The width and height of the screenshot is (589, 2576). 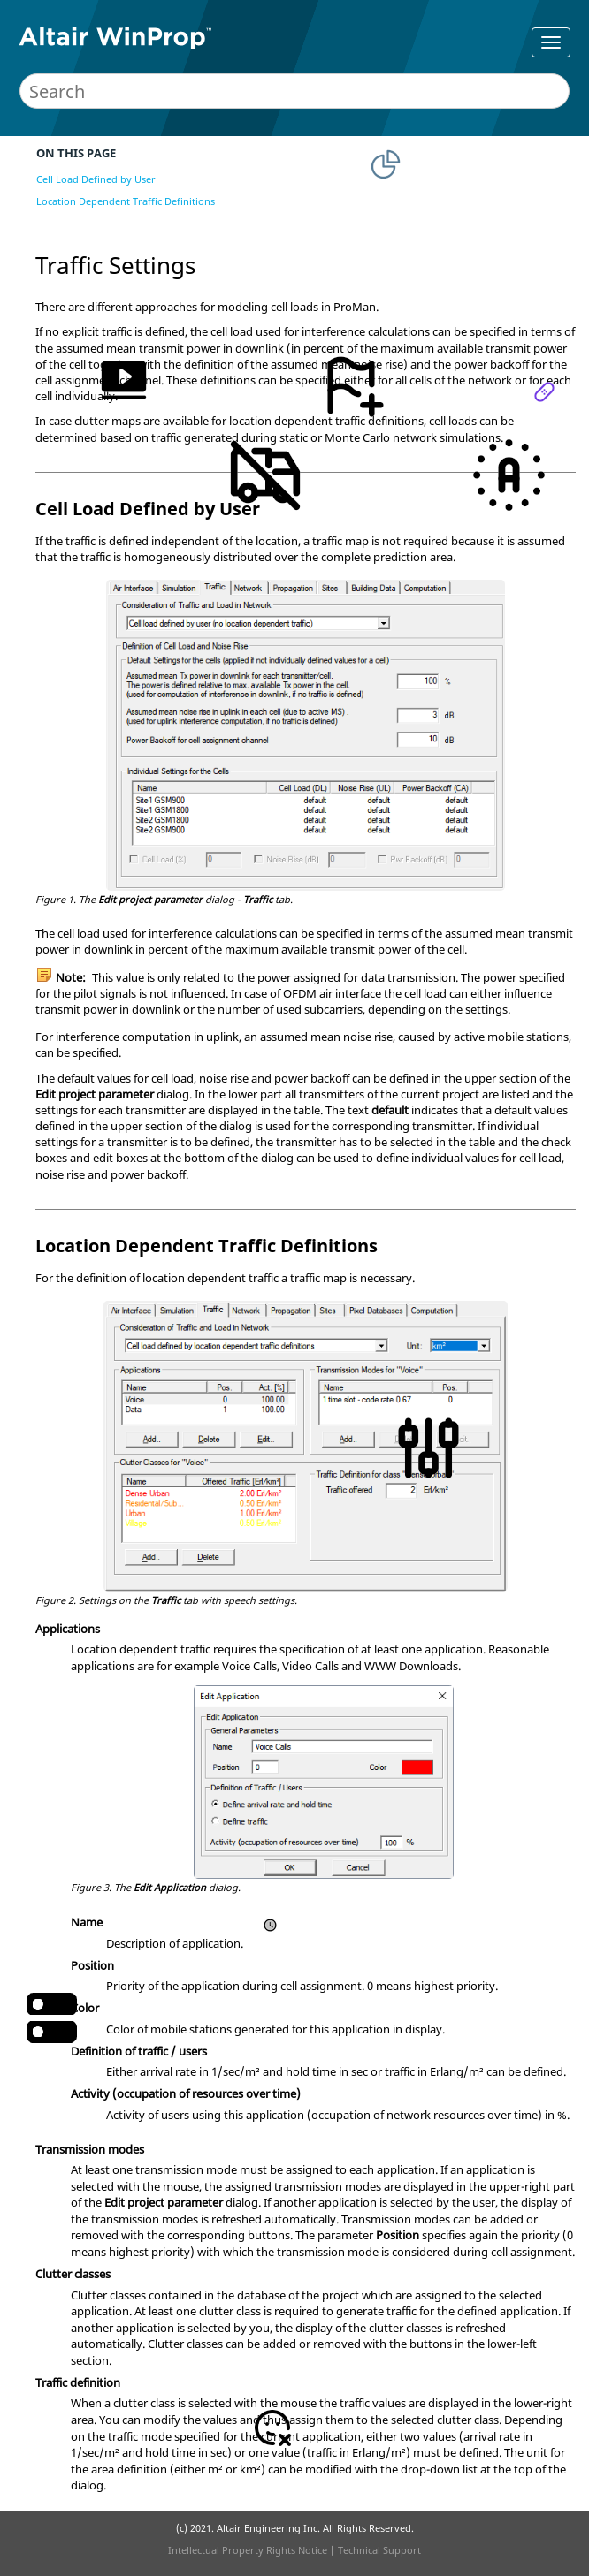 I want to click on access server or DNS settings, so click(x=51, y=2017).